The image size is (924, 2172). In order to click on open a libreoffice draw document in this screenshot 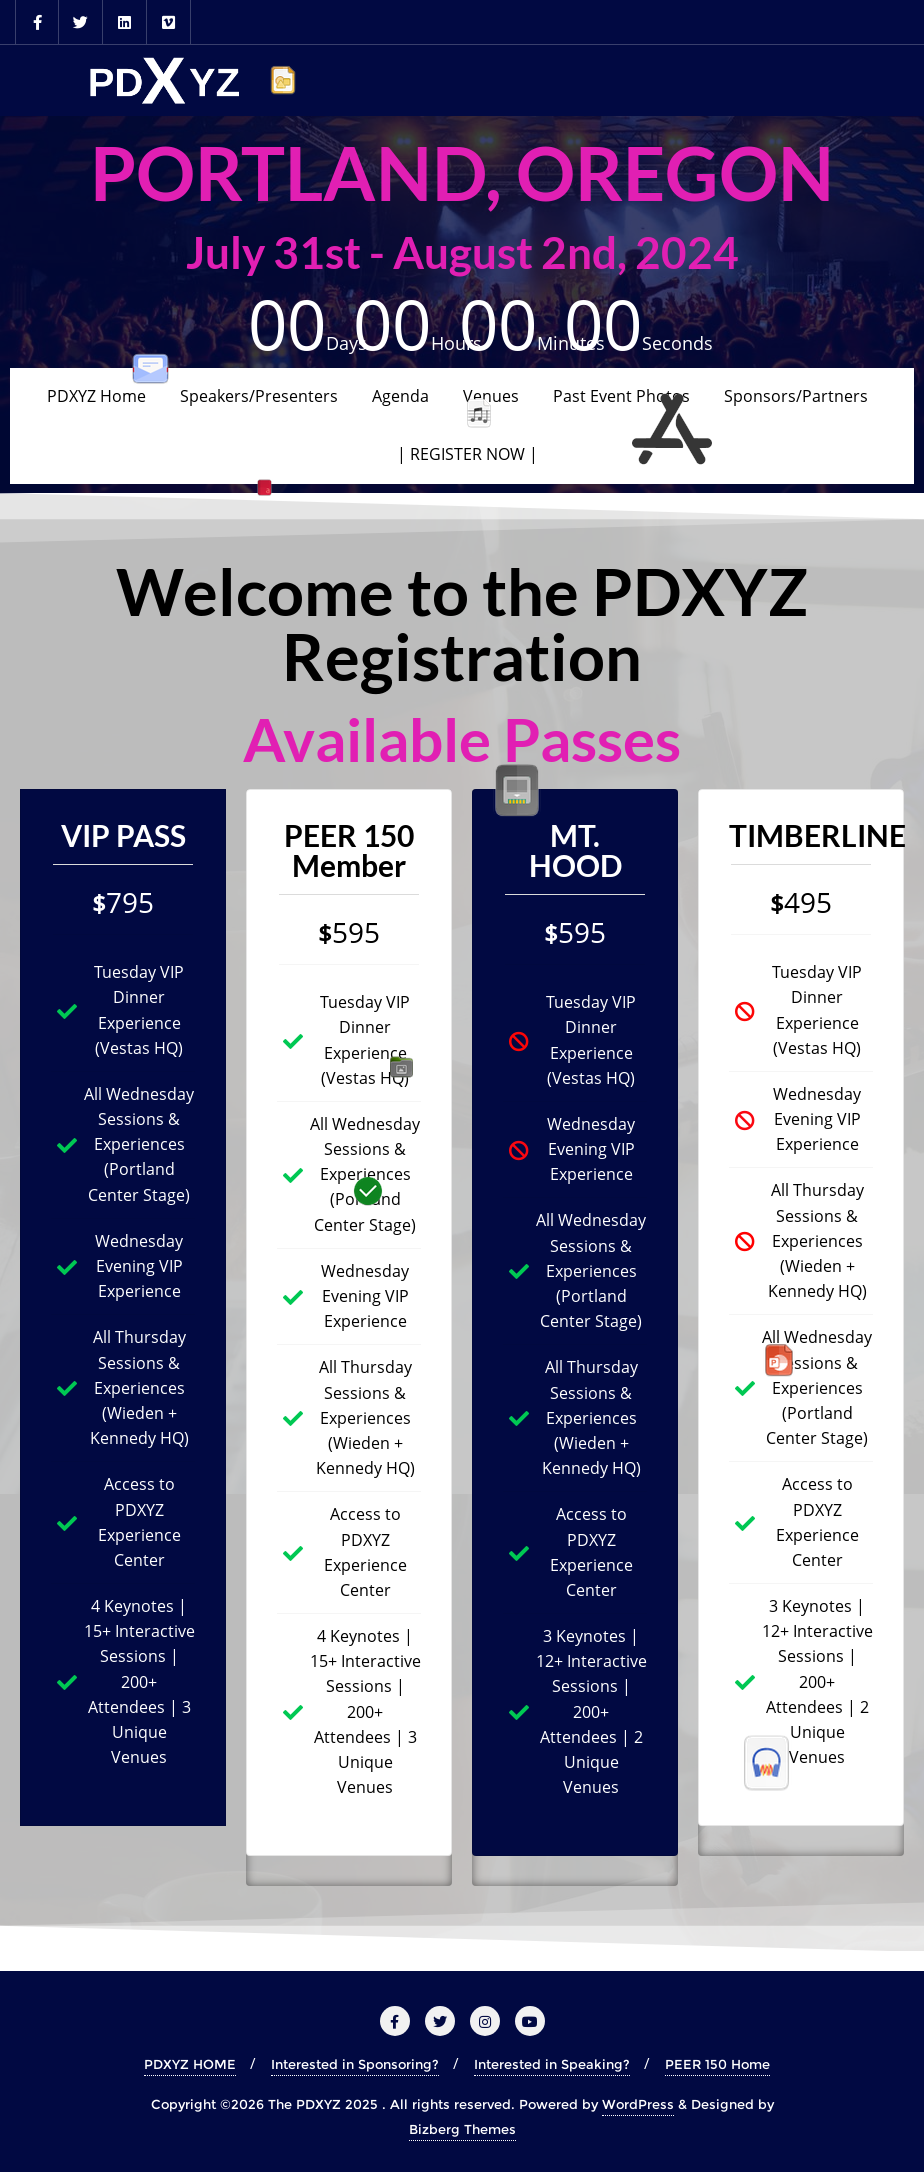, I will do `click(283, 80)`.